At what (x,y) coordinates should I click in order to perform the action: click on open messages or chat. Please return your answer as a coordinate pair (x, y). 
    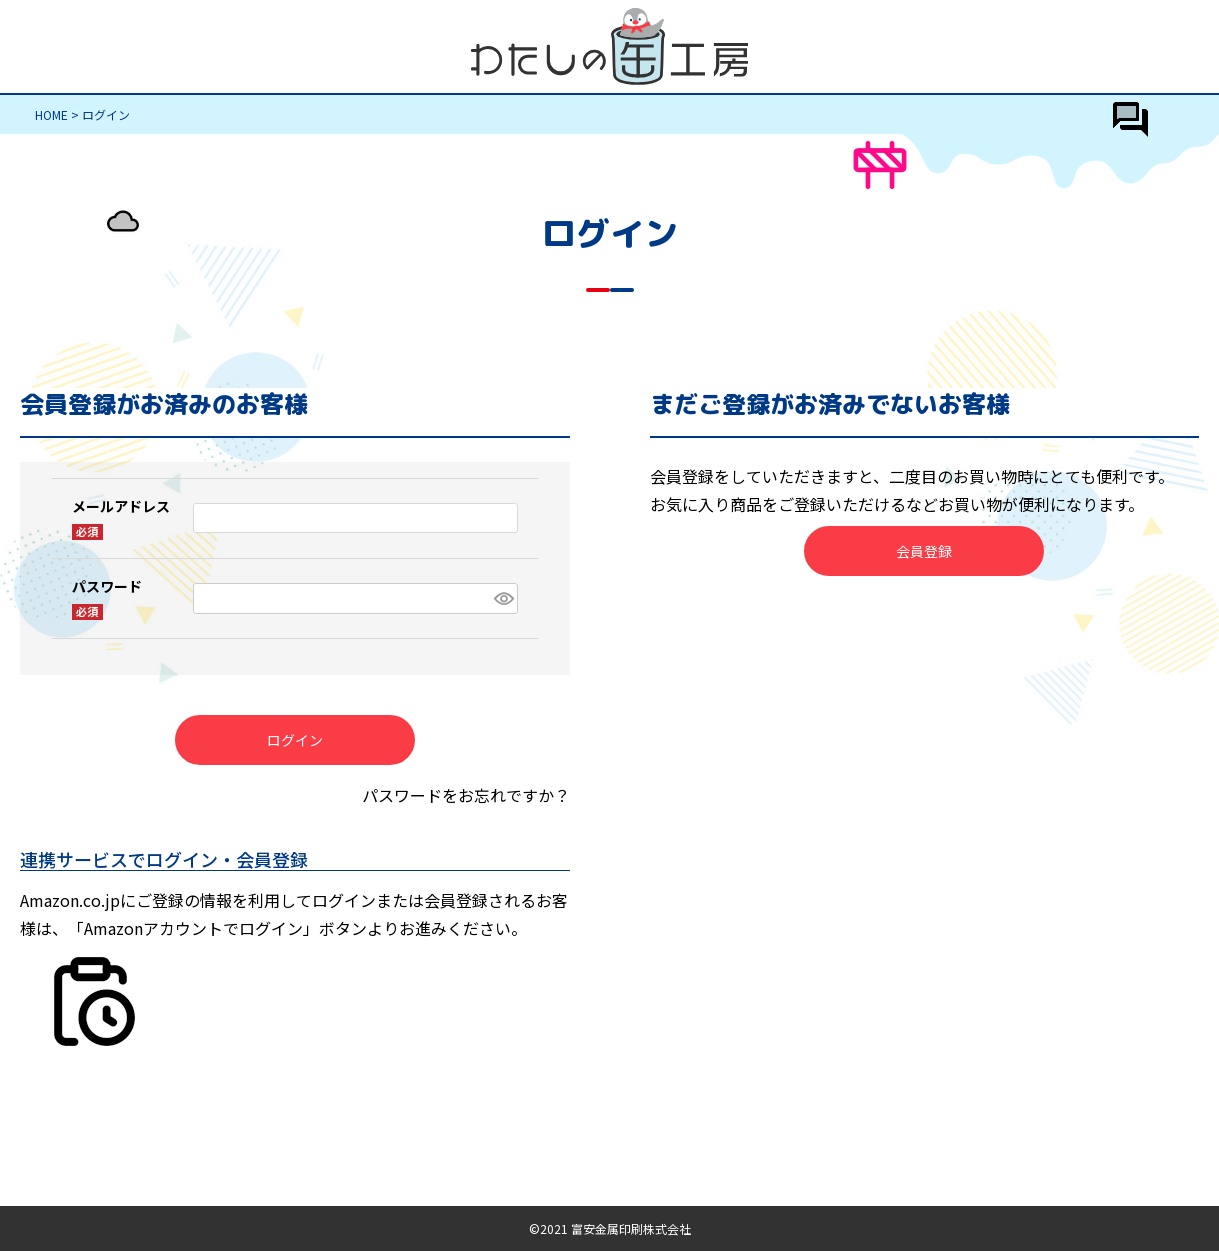
    Looking at the image, I should click on (1130, 119).